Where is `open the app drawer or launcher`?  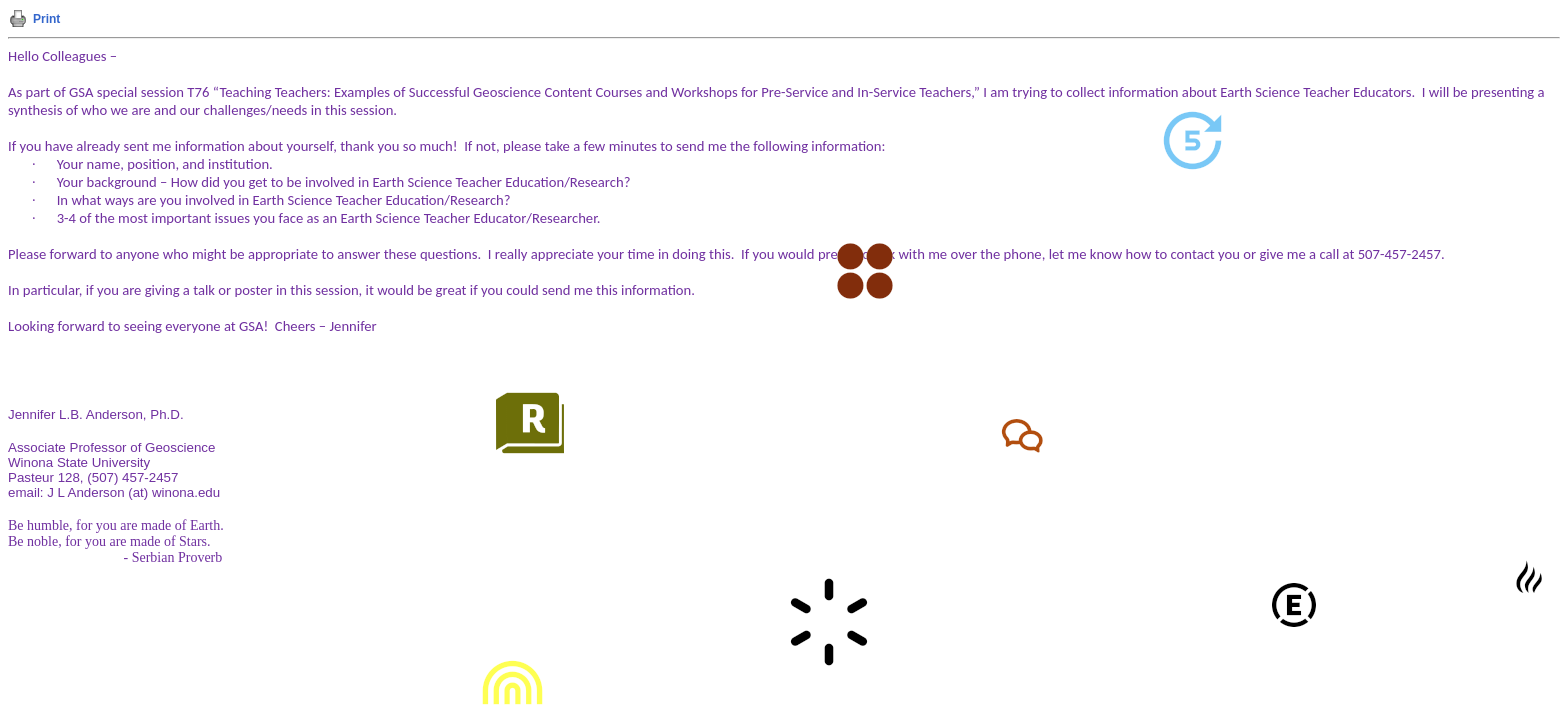
open the app drawer or launcher is located at coordinates (865, 271).